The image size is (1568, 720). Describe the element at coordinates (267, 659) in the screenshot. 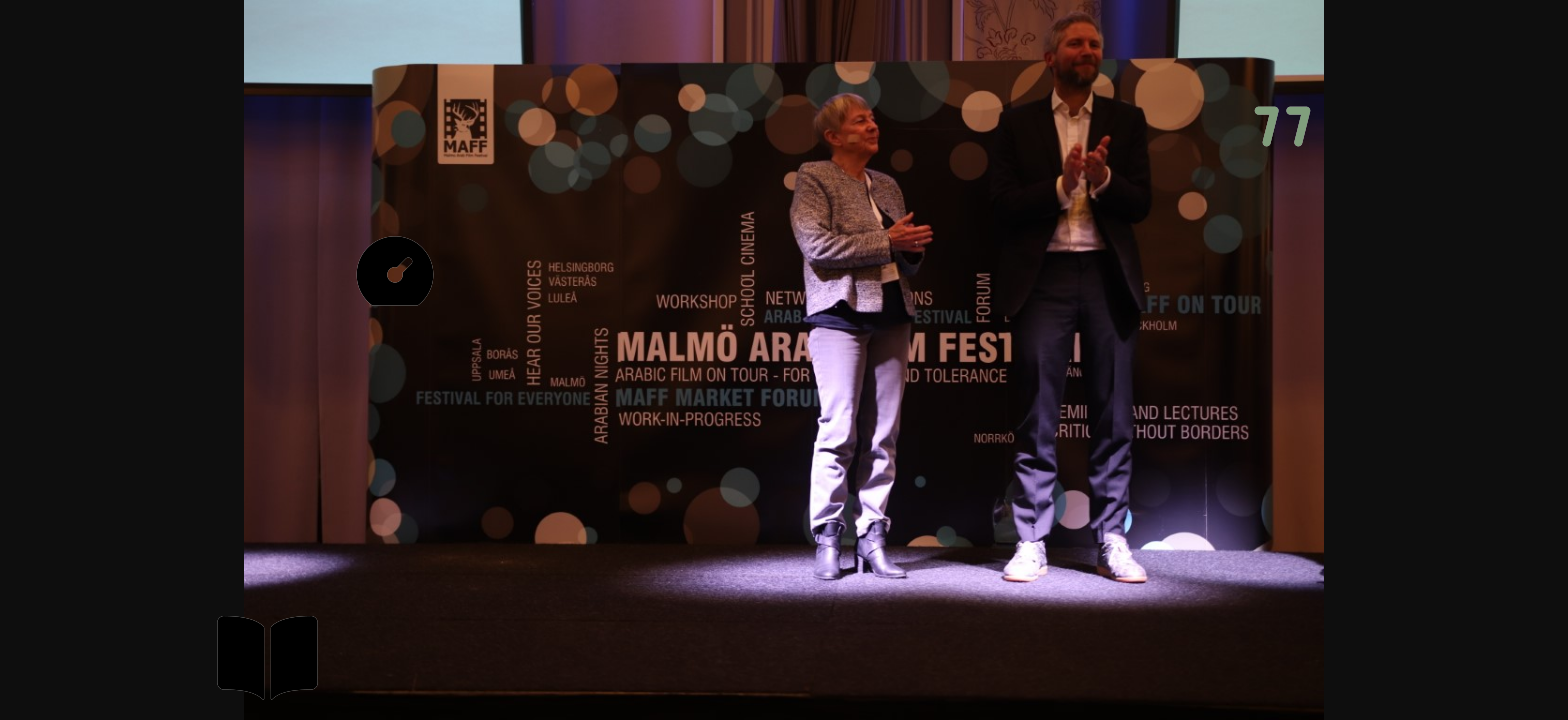

I see `open reading or library section` at that location.